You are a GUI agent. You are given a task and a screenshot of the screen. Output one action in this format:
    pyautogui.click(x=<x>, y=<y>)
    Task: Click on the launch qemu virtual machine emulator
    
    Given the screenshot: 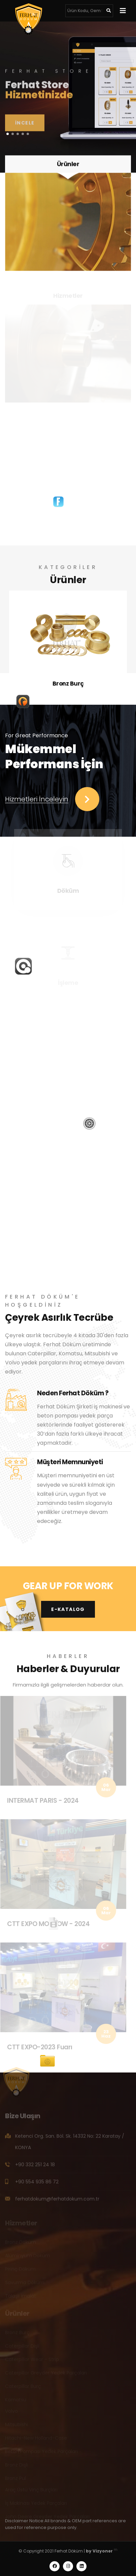 What is the action you would take?
    pyautogui.click(x=23, y=701)
    